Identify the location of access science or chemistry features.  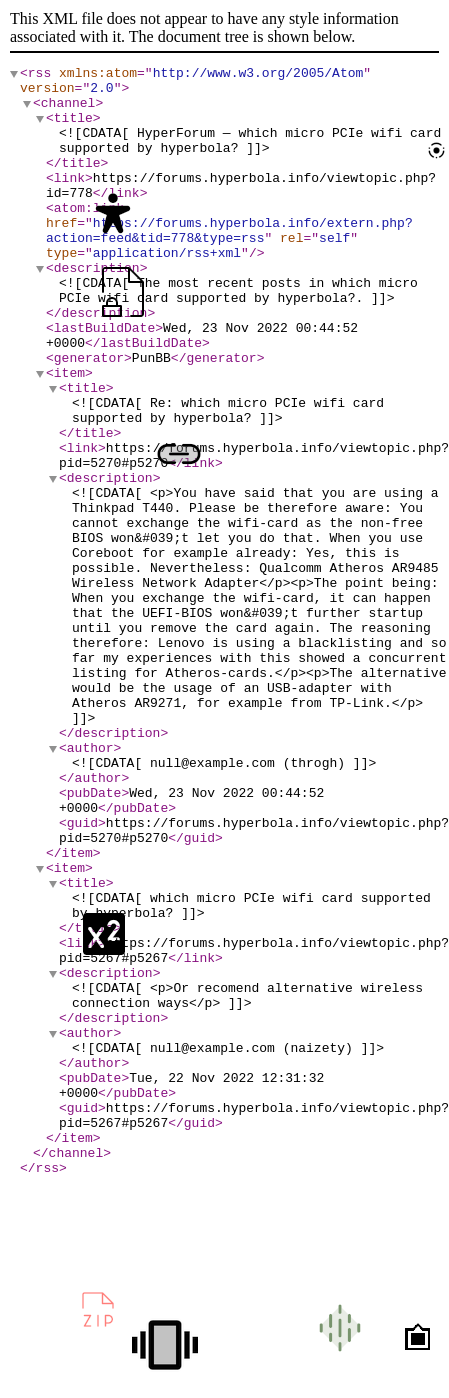
(436, 150).